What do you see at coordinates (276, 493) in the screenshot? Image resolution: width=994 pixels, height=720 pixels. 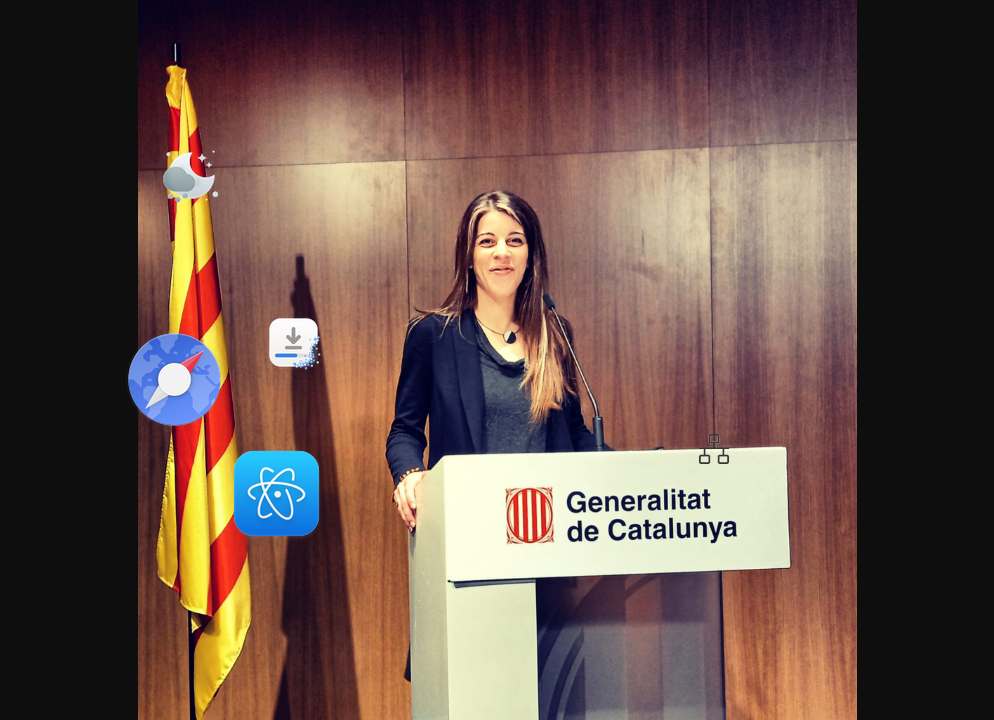 I see `open atom text editor` at bounding box center [276, 493].